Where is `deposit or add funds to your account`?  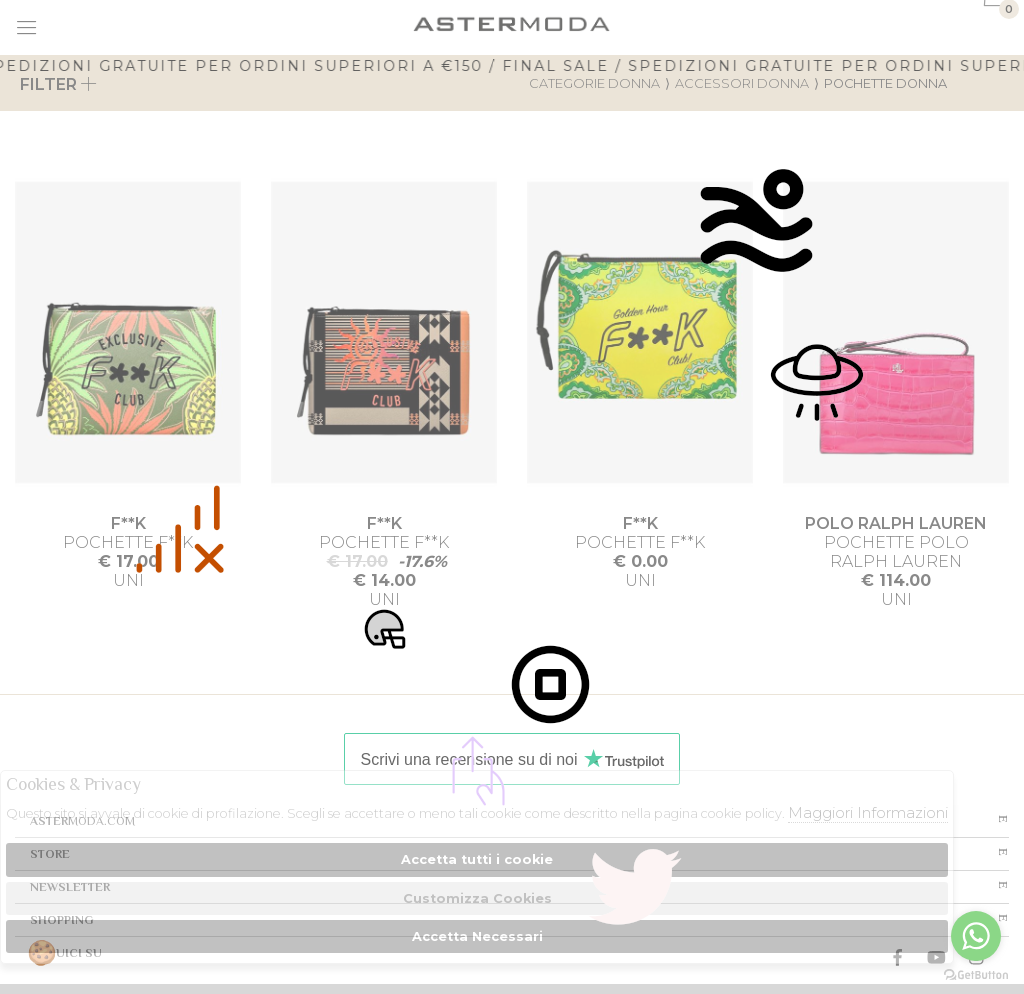
deposit or add funds to your account is located at coordinates (475, 771).